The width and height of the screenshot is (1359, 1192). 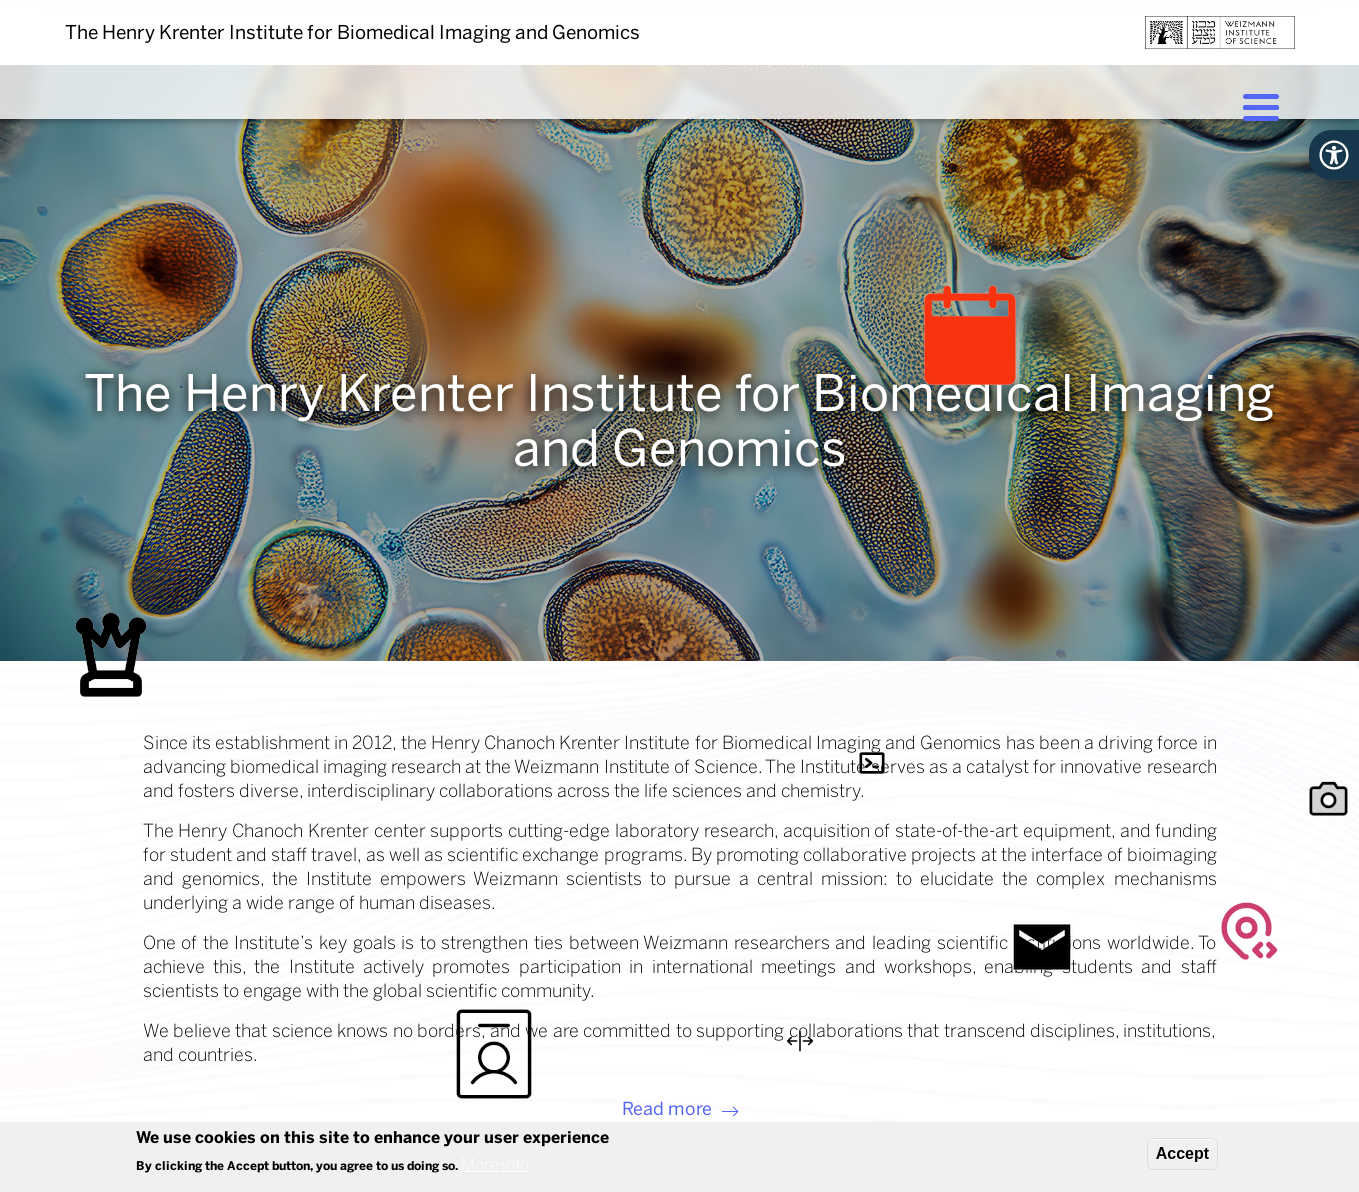 I want to click on view calendar or schedule, so click(x=970, y=339).